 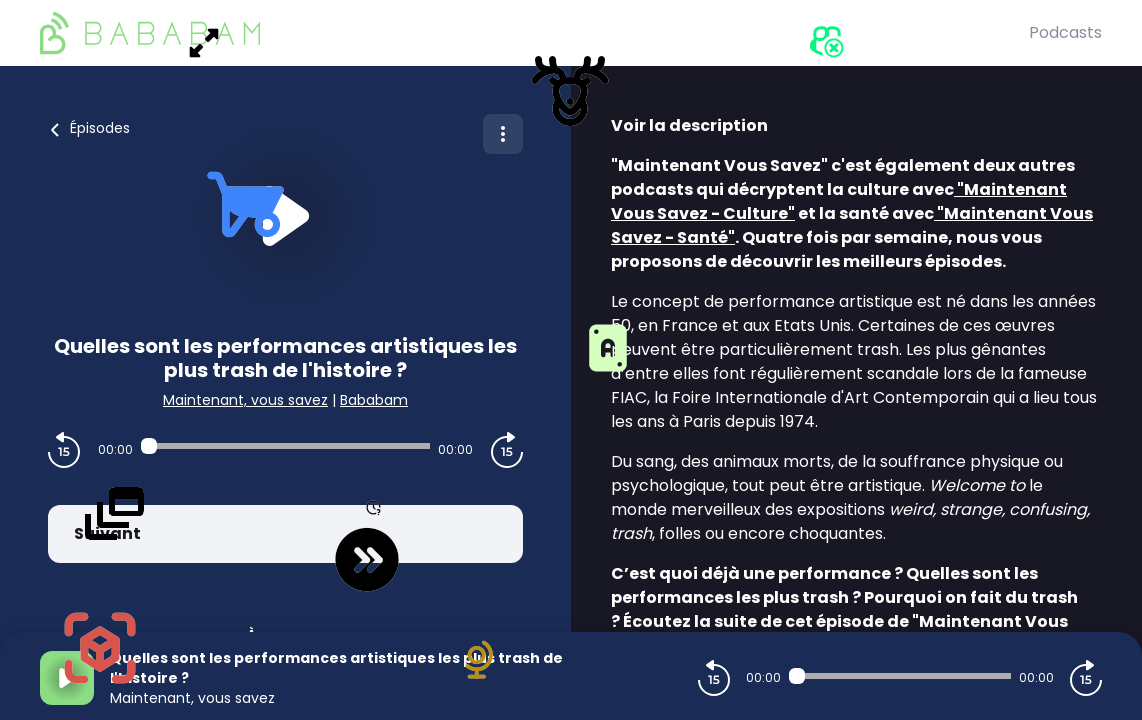 I want to click on skip forward or advance to next item, so click(x=367, y=560).